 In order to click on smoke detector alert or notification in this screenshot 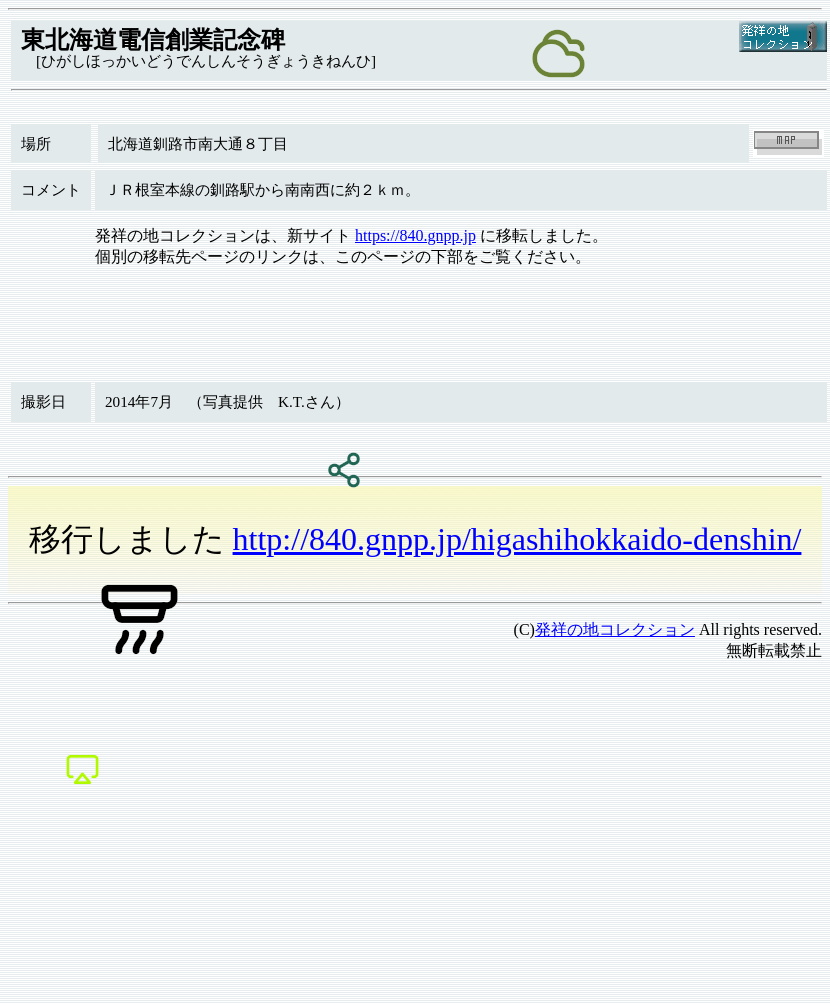, I will do `click(139, 619)`.